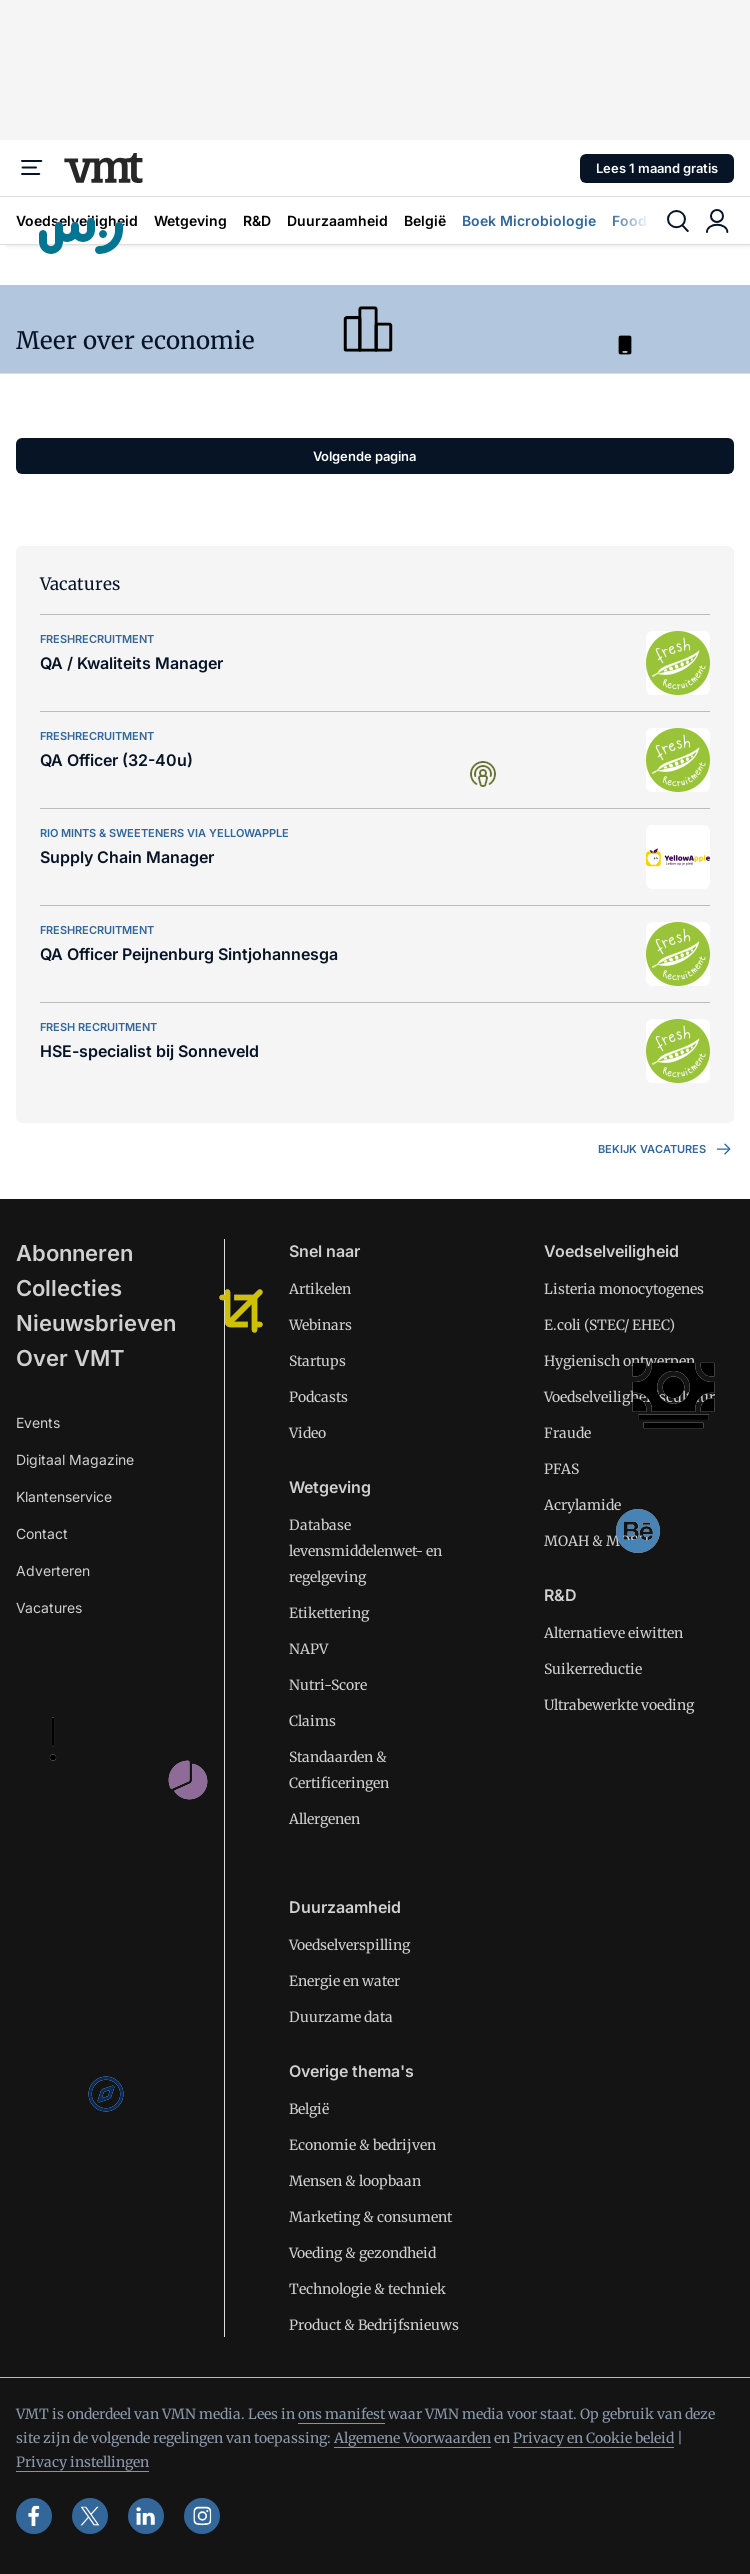 The image size is (750, 2574). Describe the element at coordinates (625, 345) in the screenshot. I see `call or contact via mobile phone` at that location.